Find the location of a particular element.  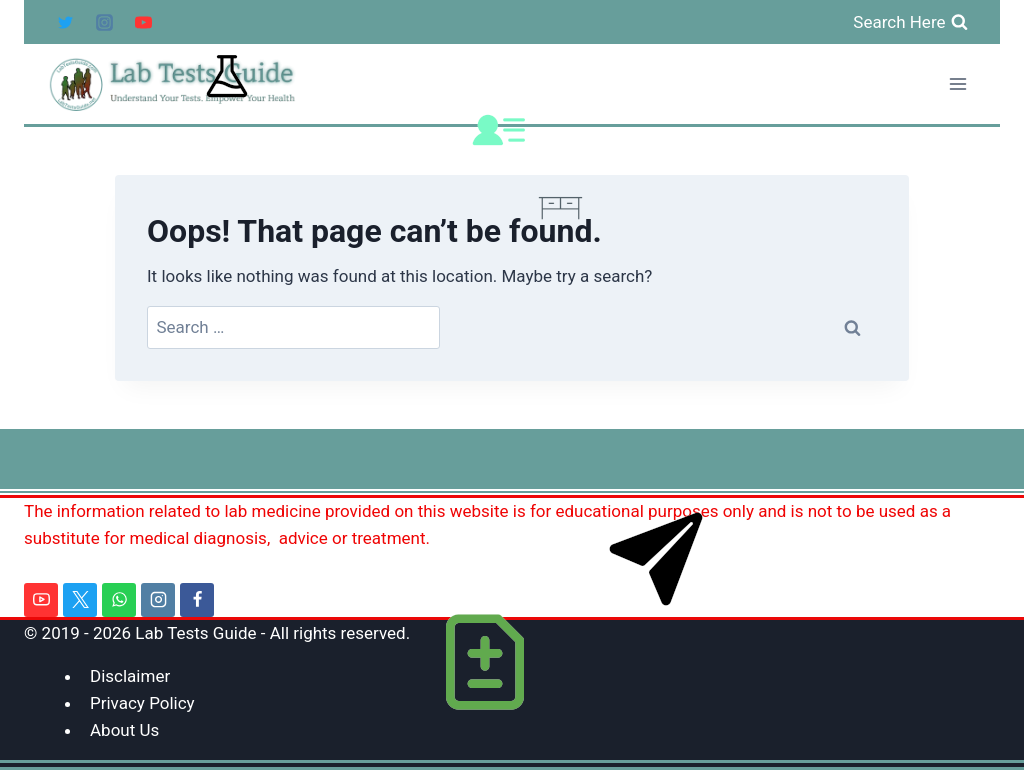

view user directory or contact list is located at coordinates (498, 130).